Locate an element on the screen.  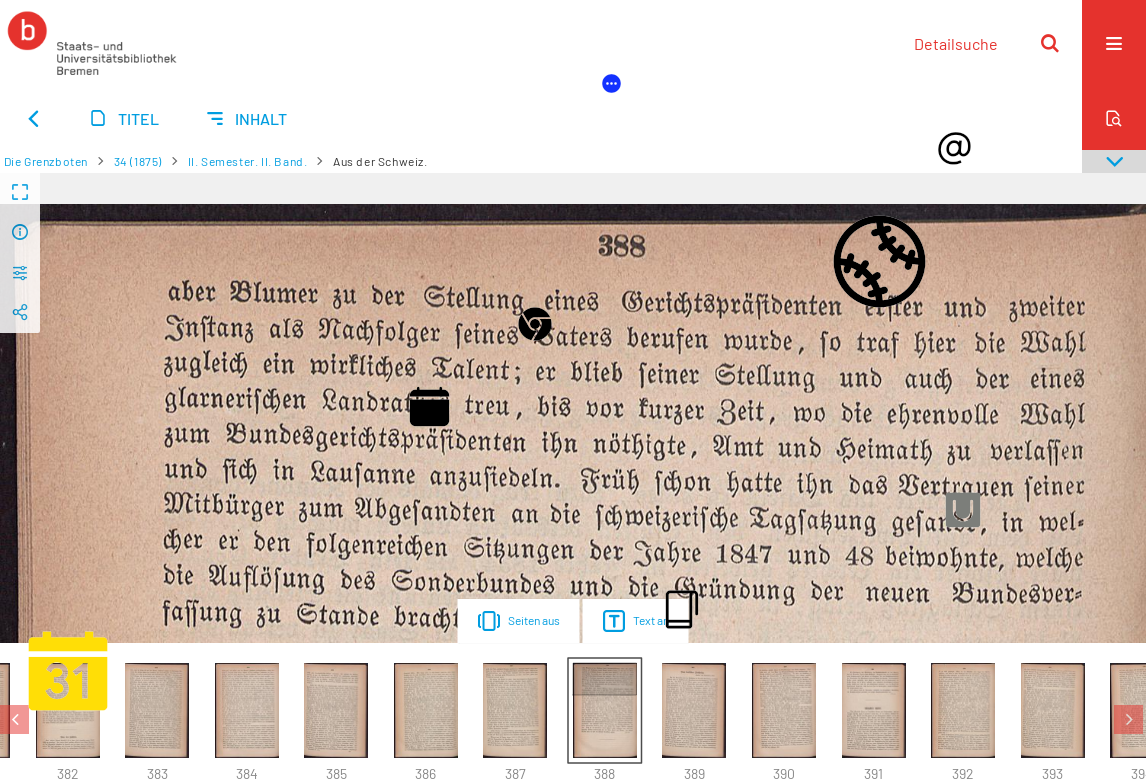
perform a union operation on selected shapes is located at coordinates (963, 510).